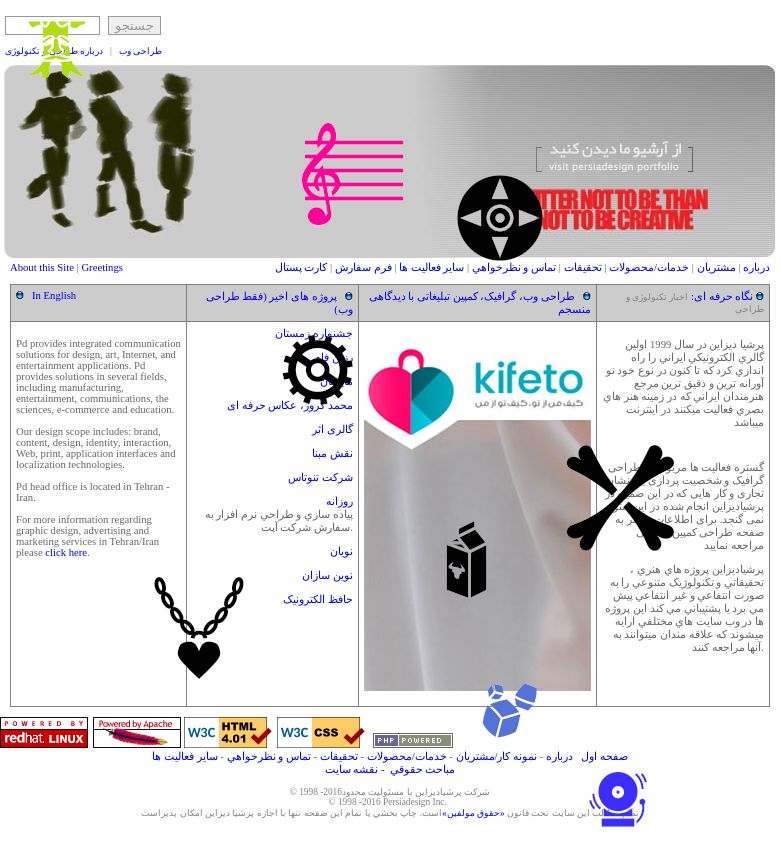  Describe the element at coordinates (620, 498) in the screenshot. I see `indicates danger or deadly hazard in game` at that location.